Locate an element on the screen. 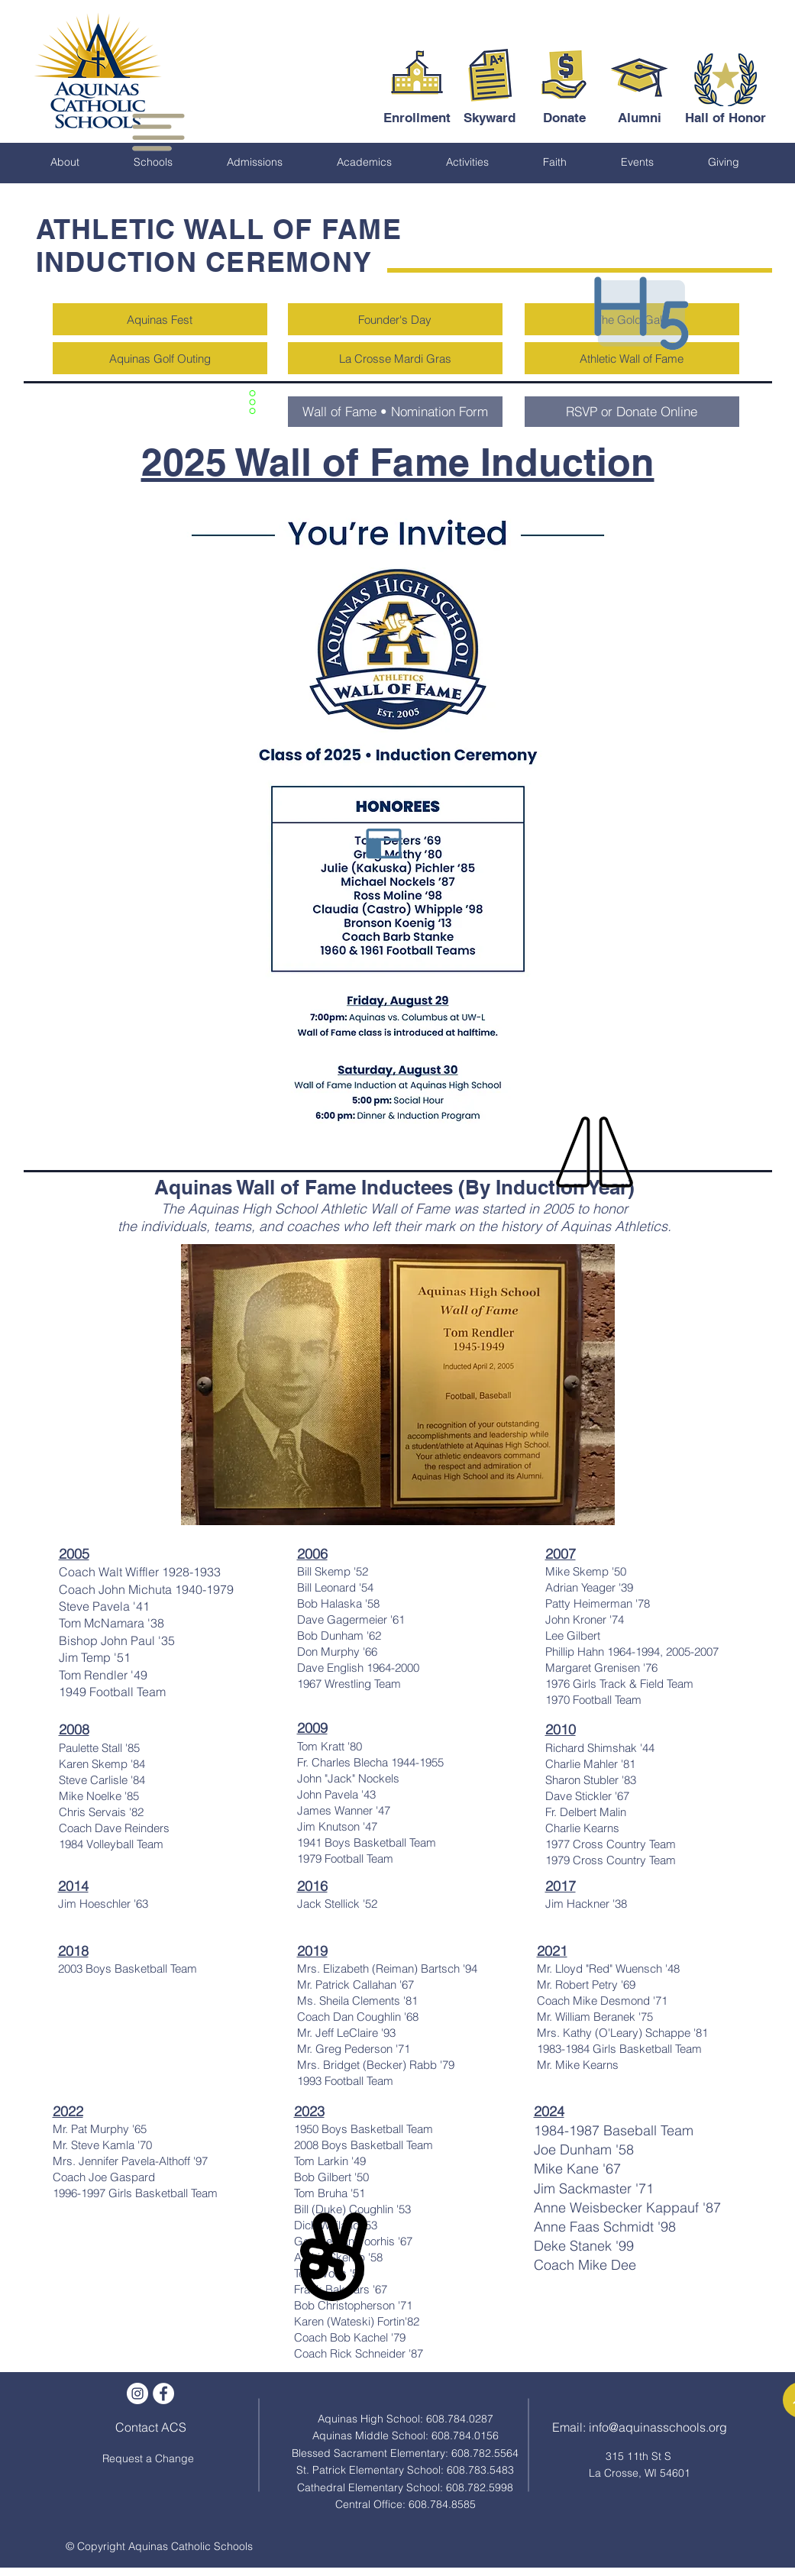 The height and width of the screenshot is (2576, 795). format text as heading level 5 is located at coordinates (636, 312).